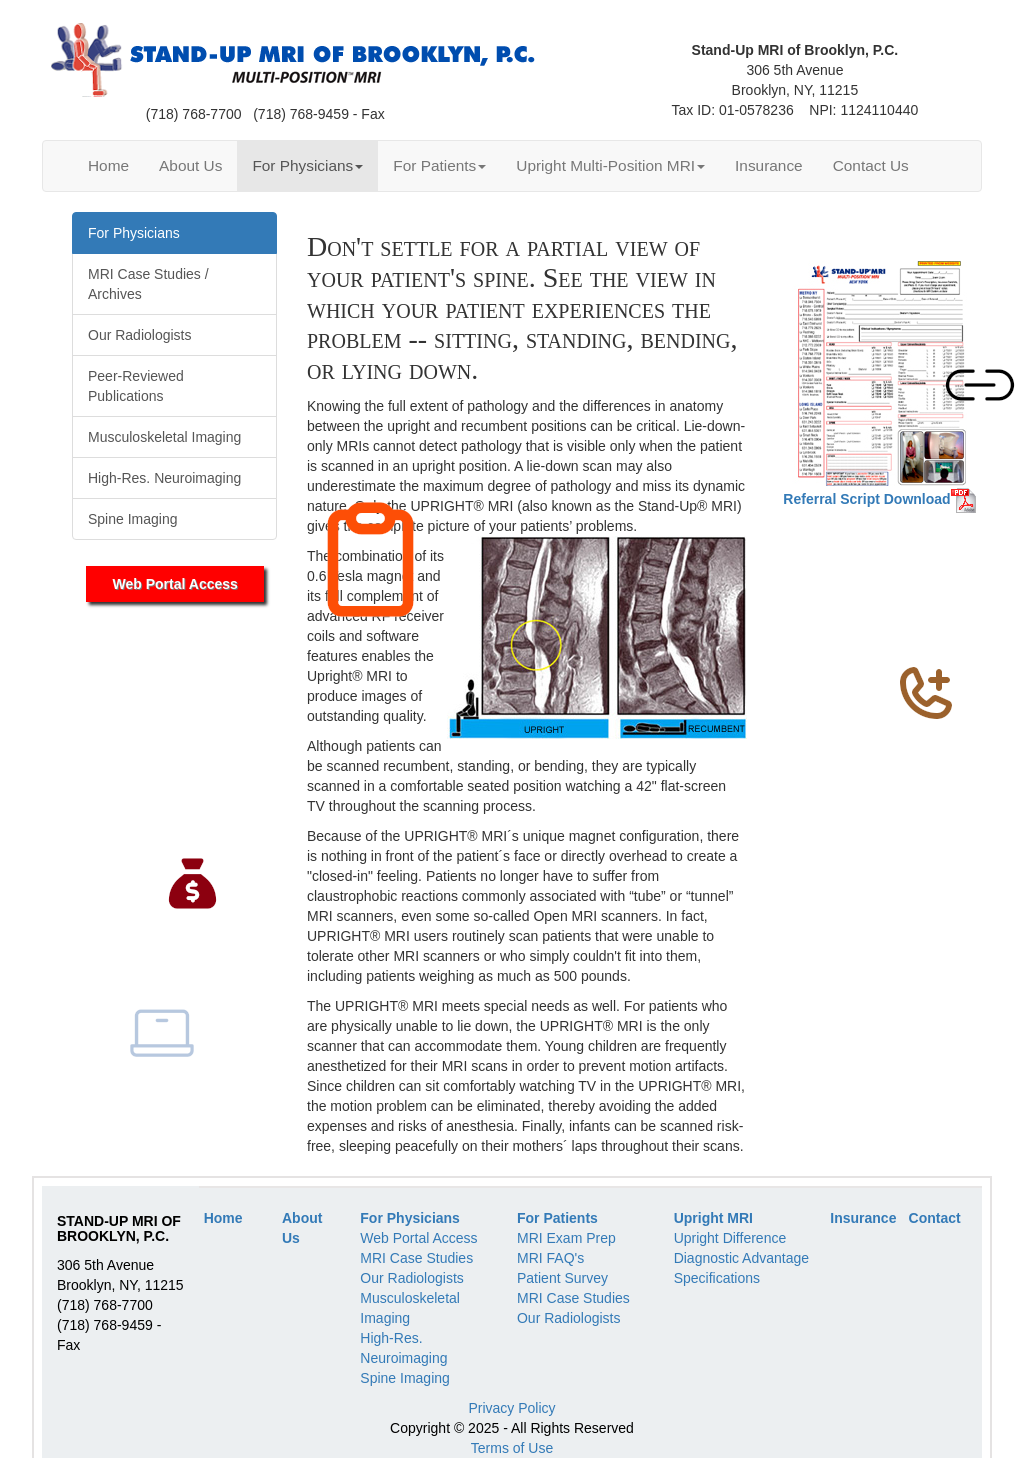  I want to click on view your earnings or balance, so click(192, 883).